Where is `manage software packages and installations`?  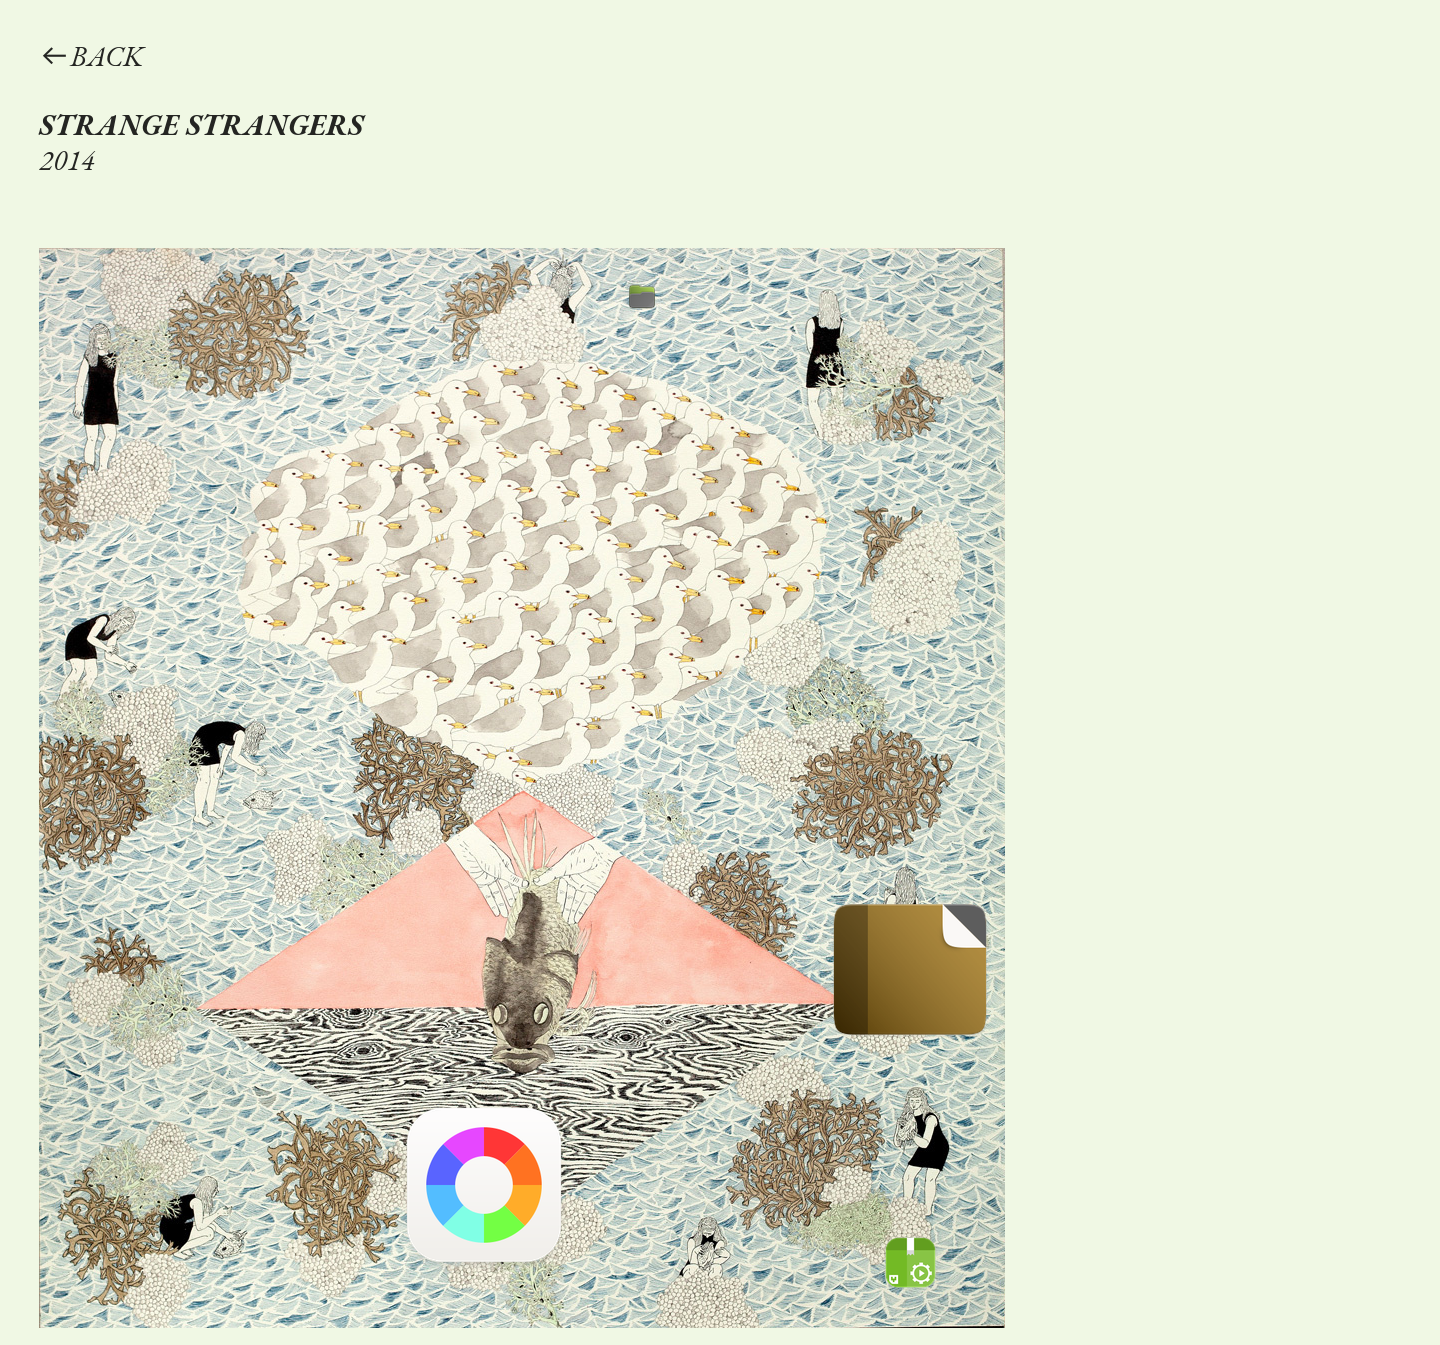
manage software packages and installations is located at coordinates (910, 1263).